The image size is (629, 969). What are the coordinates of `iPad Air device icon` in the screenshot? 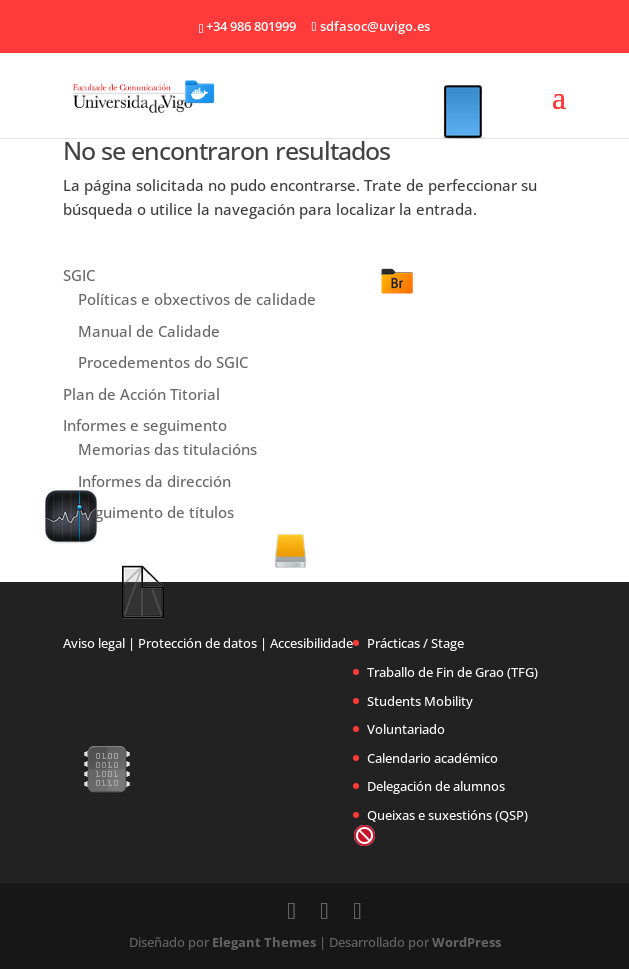 It's located at (463, 112).